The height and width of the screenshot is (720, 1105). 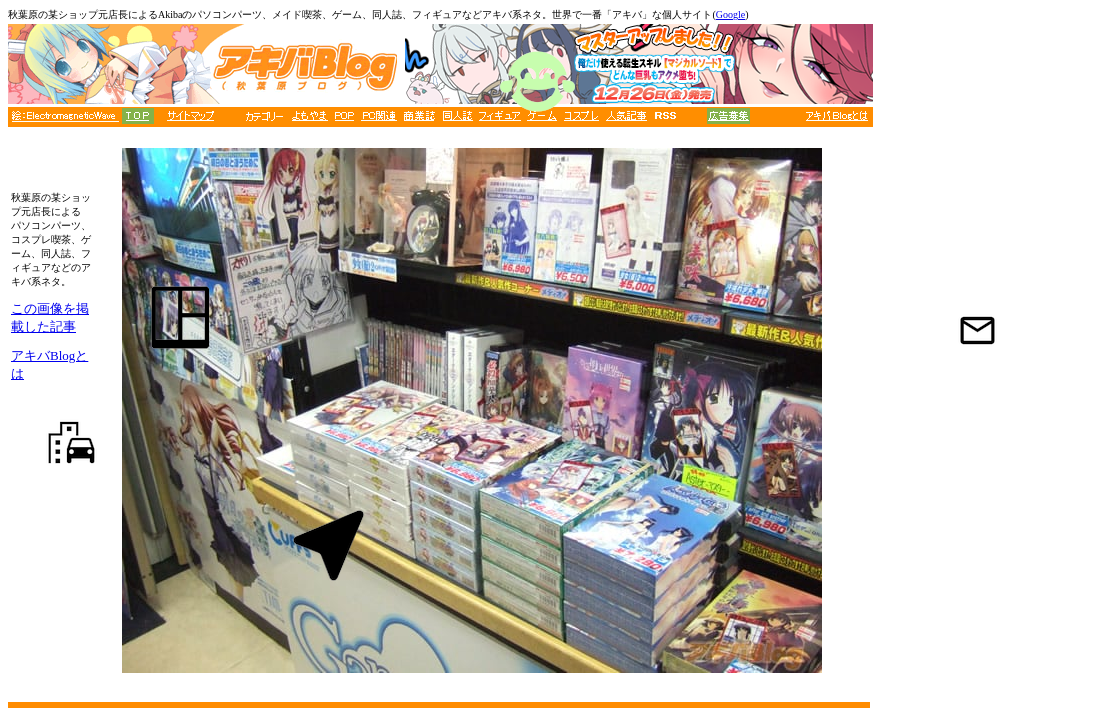 What do you see at coordinates (182, 317) in the screenshot?
I see `open tmux terminal session` at bounding box center [182, 317].